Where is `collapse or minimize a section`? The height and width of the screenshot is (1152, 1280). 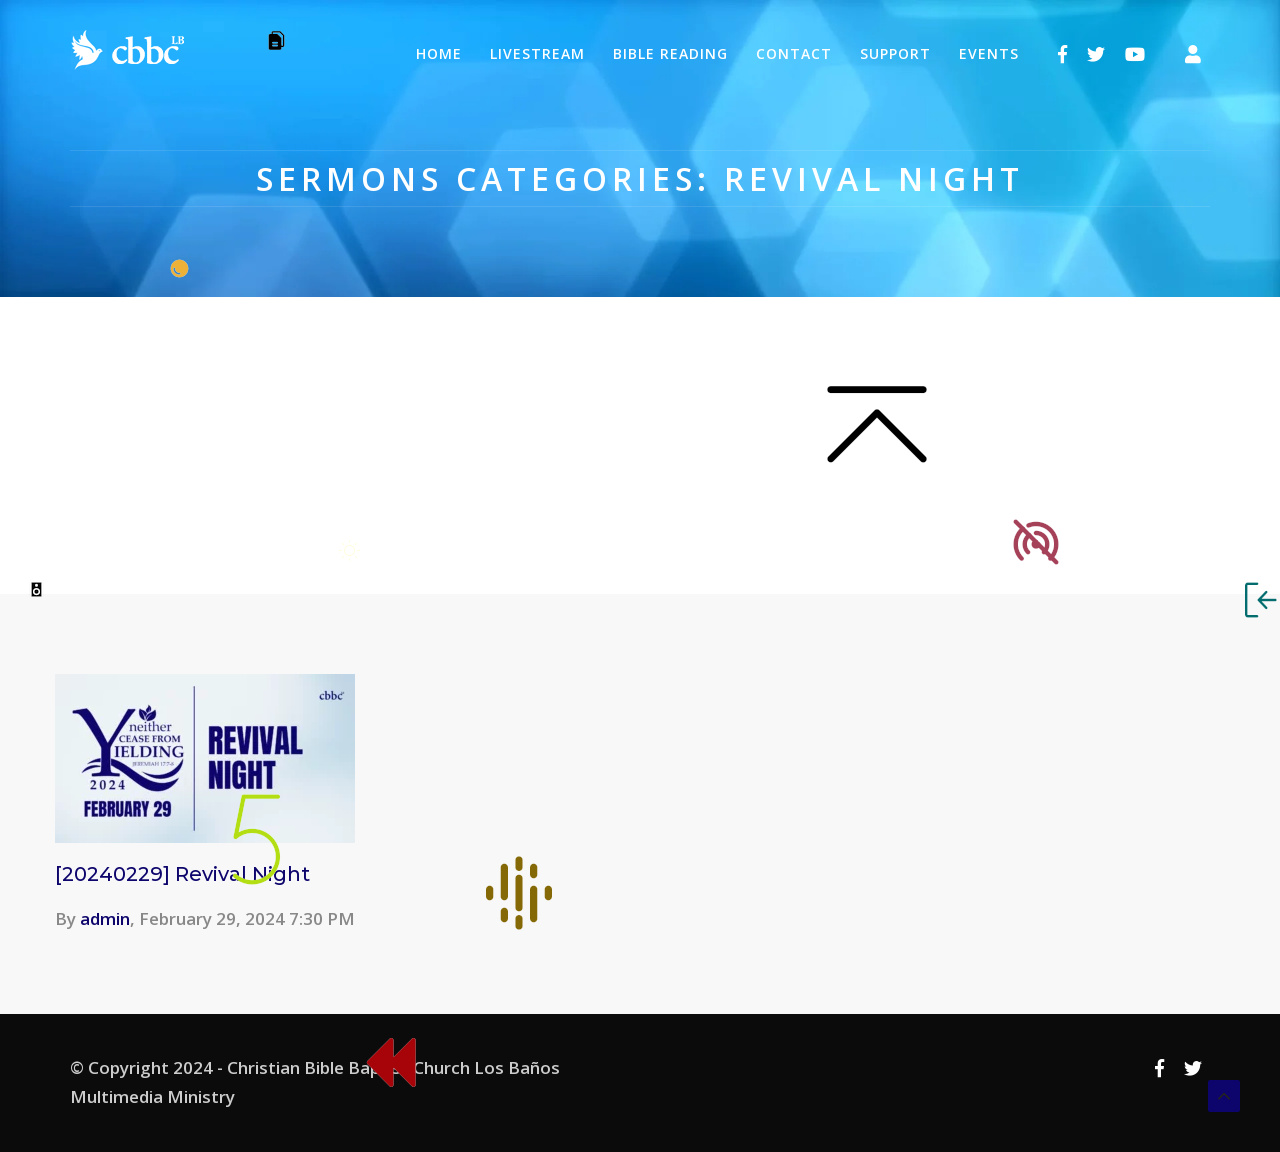 collapse or minimize a section is located at coordinates (877, 422).